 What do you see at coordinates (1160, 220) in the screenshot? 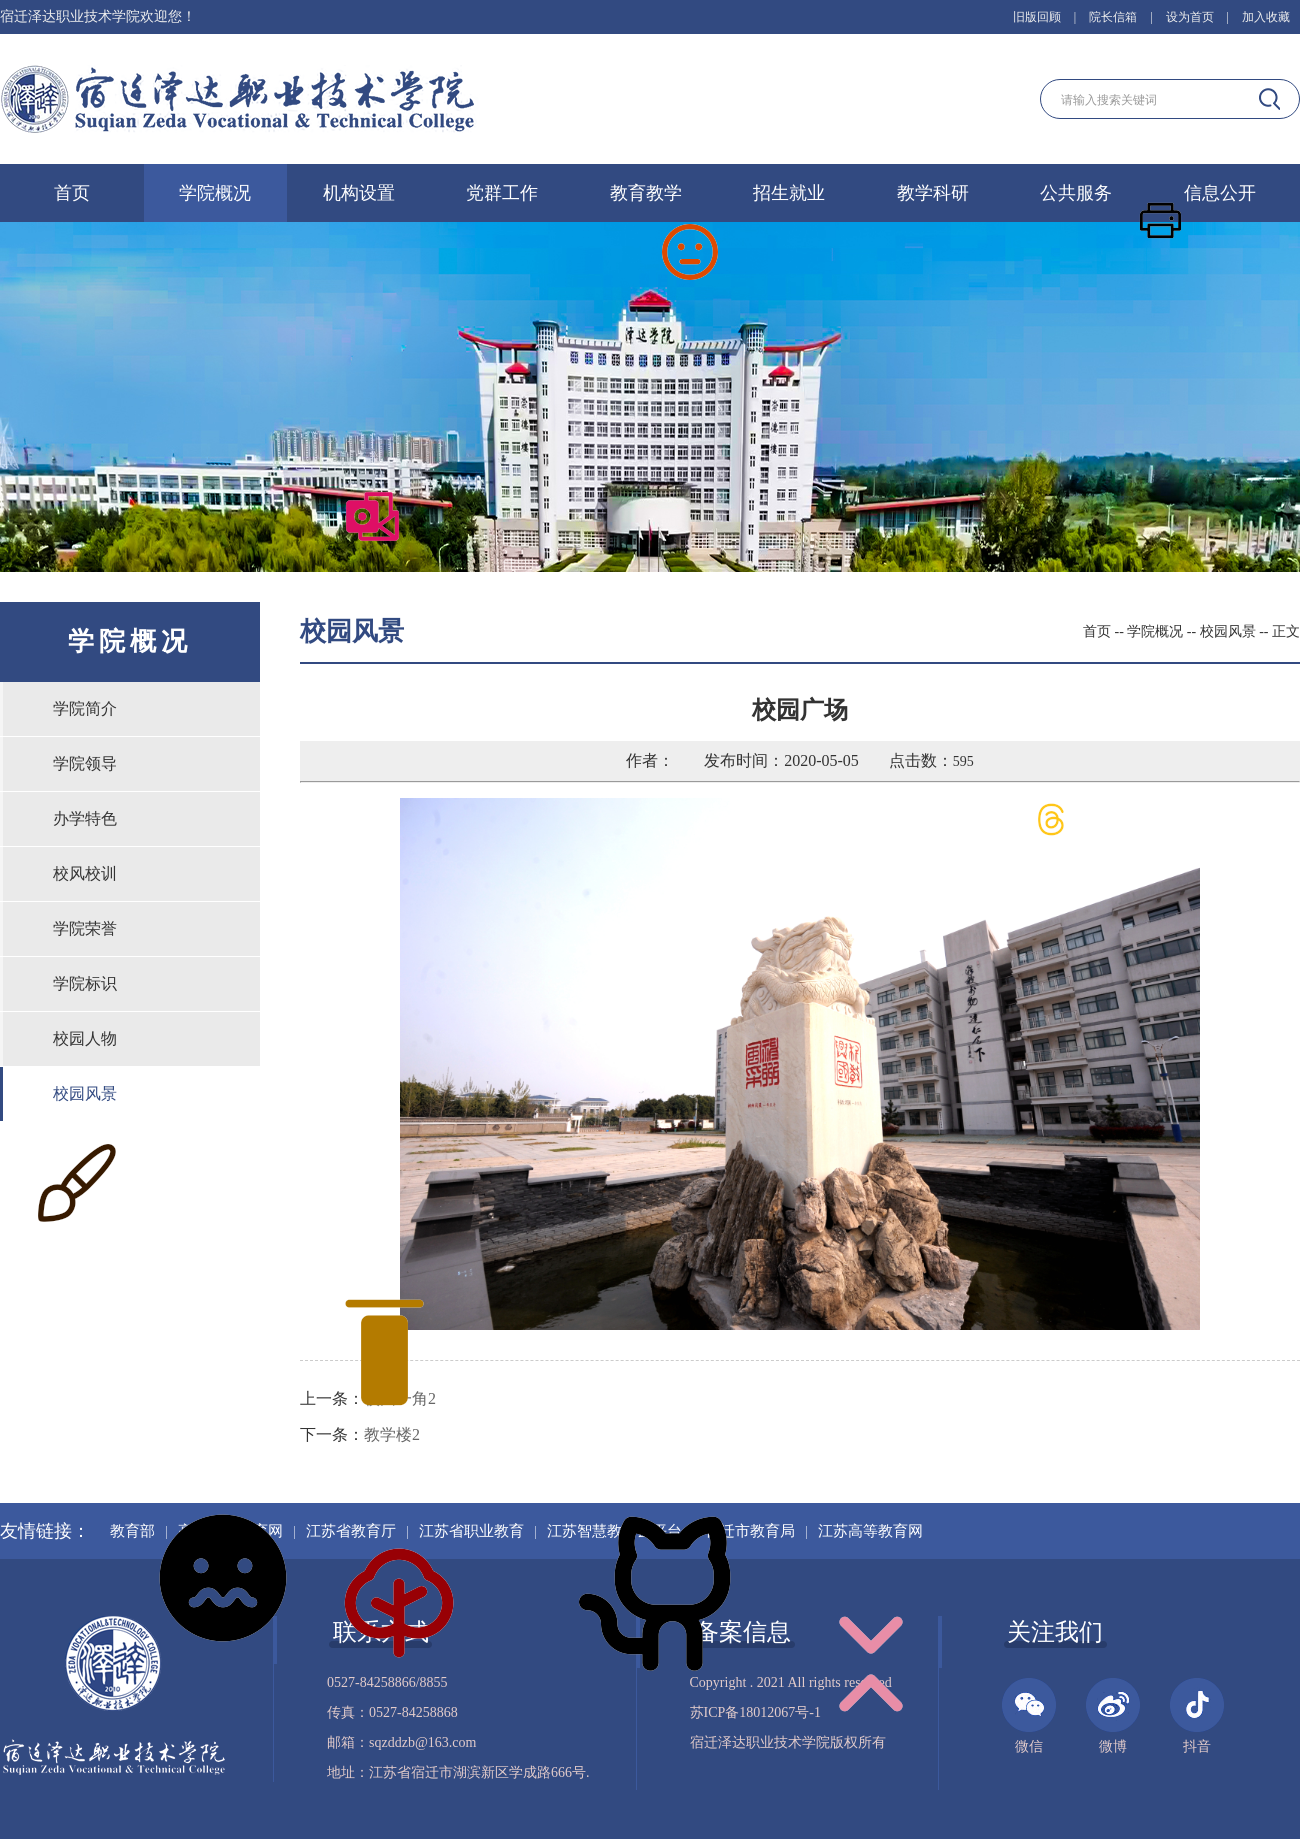
I see `print the current document` at bounding box center [1160, 220].